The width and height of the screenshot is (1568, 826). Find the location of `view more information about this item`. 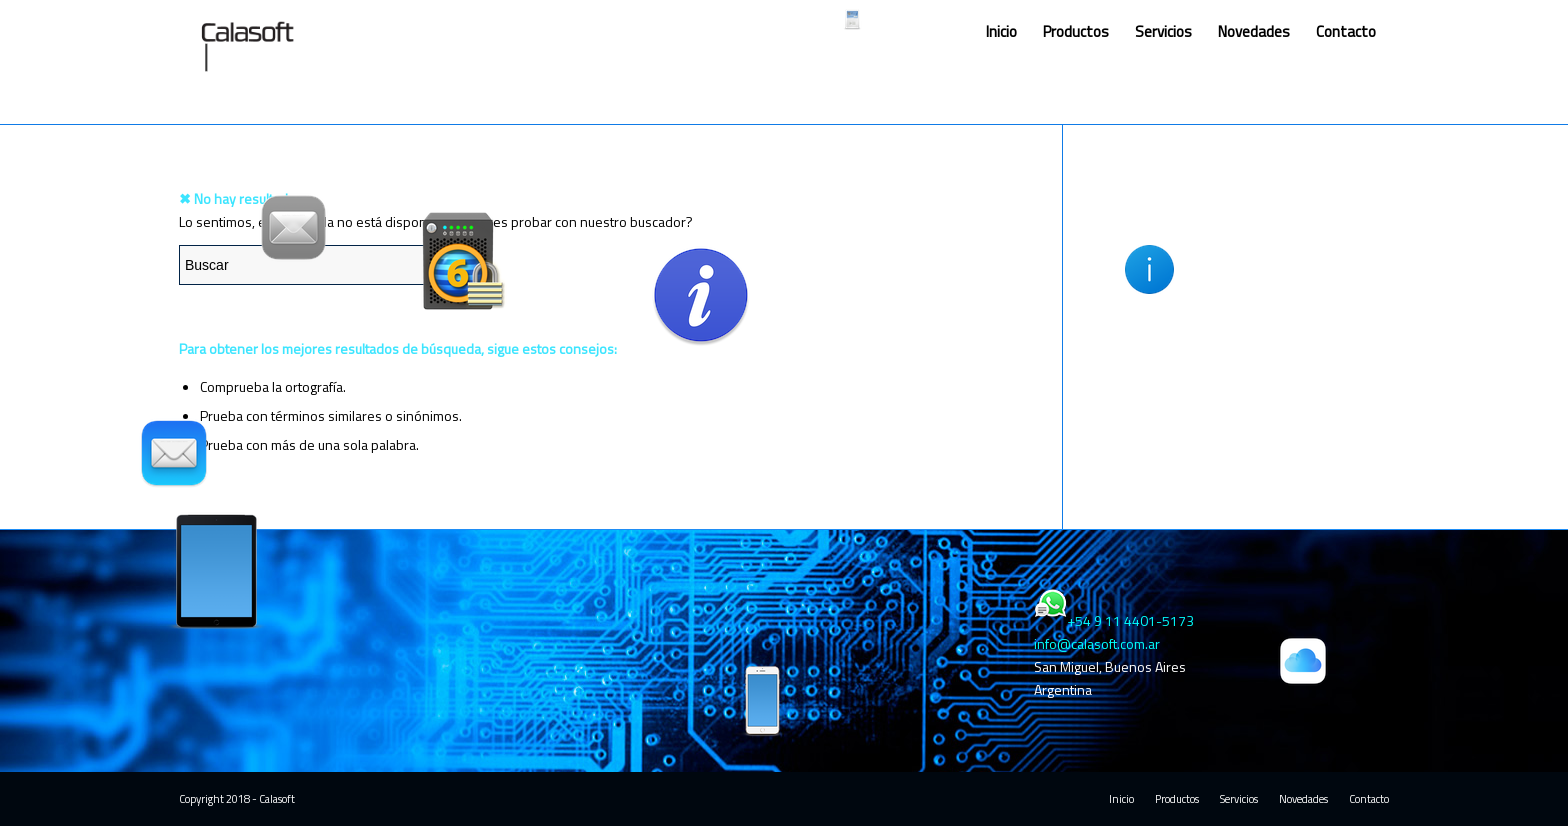

view more information about this item is located at coordinates (700, 294).